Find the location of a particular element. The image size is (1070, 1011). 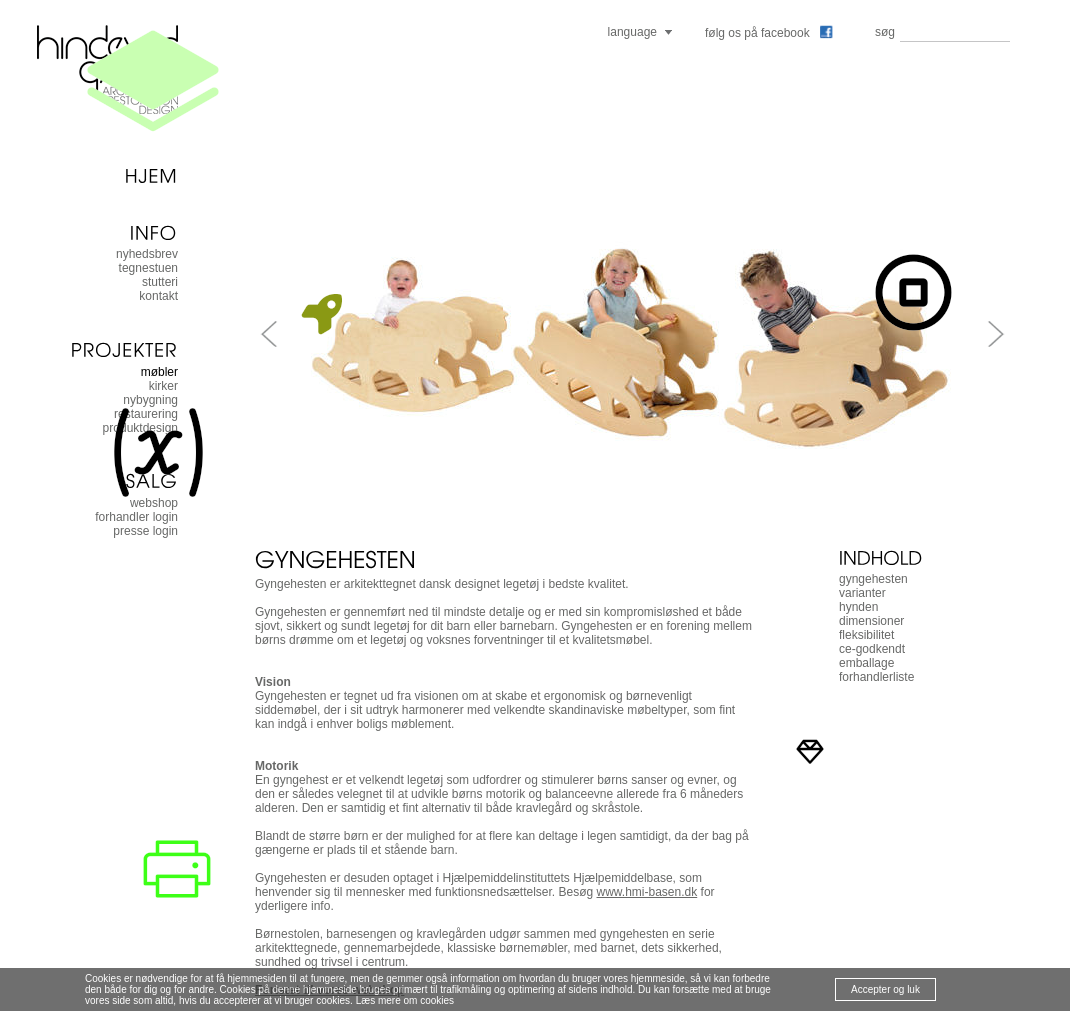

print current document or page is located at coordinates (177, 869).